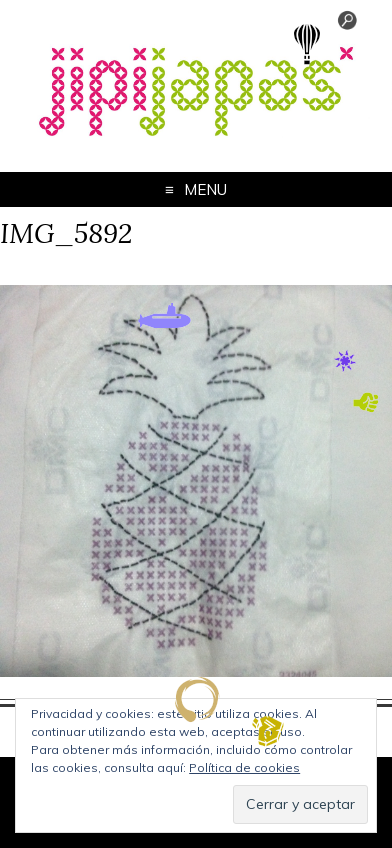 Image resolution: width=392 pixels, height=848 pixels. What do you see at coordinates (366, 401) in the screenshot?
I see `rock move in a rock-paper-scissors game` at bounding box center [366, 401].